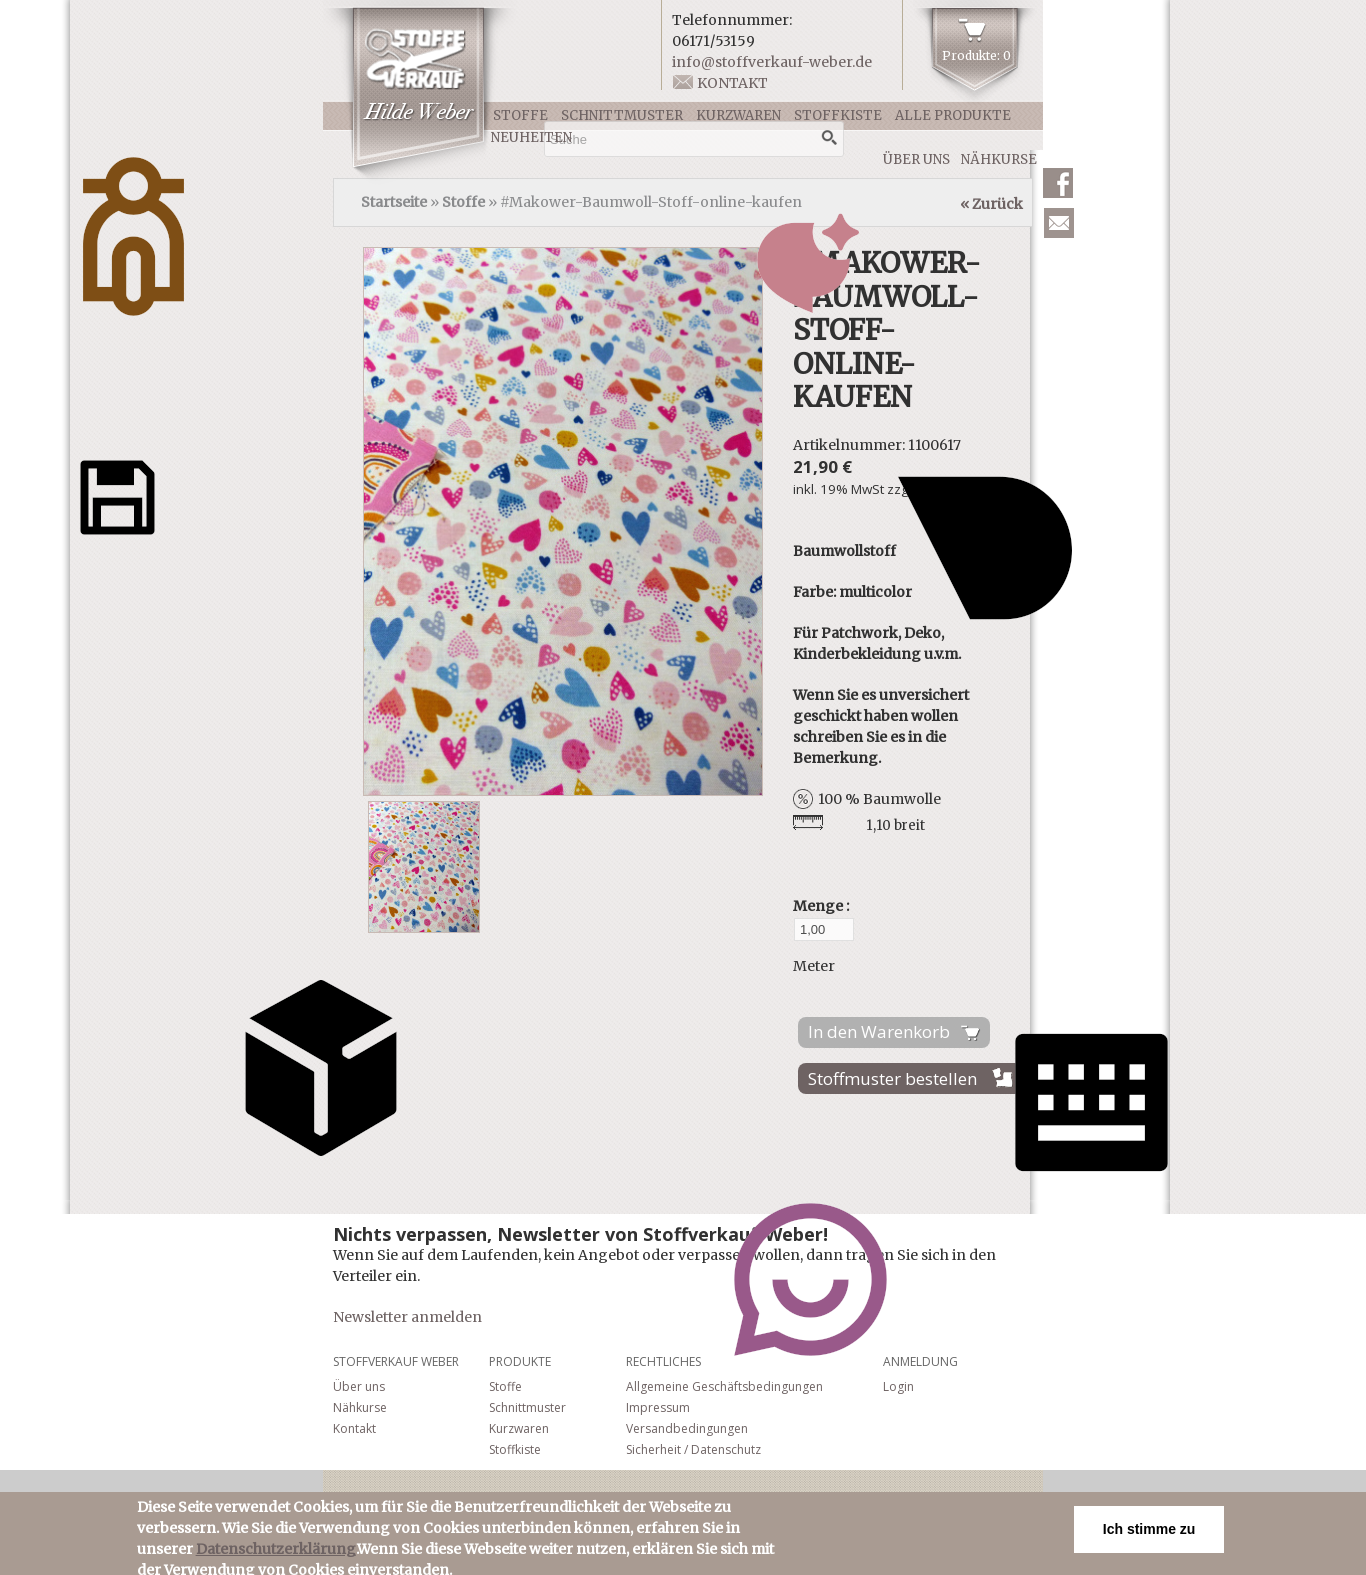 This screenshot has width=1366, height=1575. Describe the element at coordinates (133, 236) in the screenshot. I see `select e-bike as transportation mode` at that location.